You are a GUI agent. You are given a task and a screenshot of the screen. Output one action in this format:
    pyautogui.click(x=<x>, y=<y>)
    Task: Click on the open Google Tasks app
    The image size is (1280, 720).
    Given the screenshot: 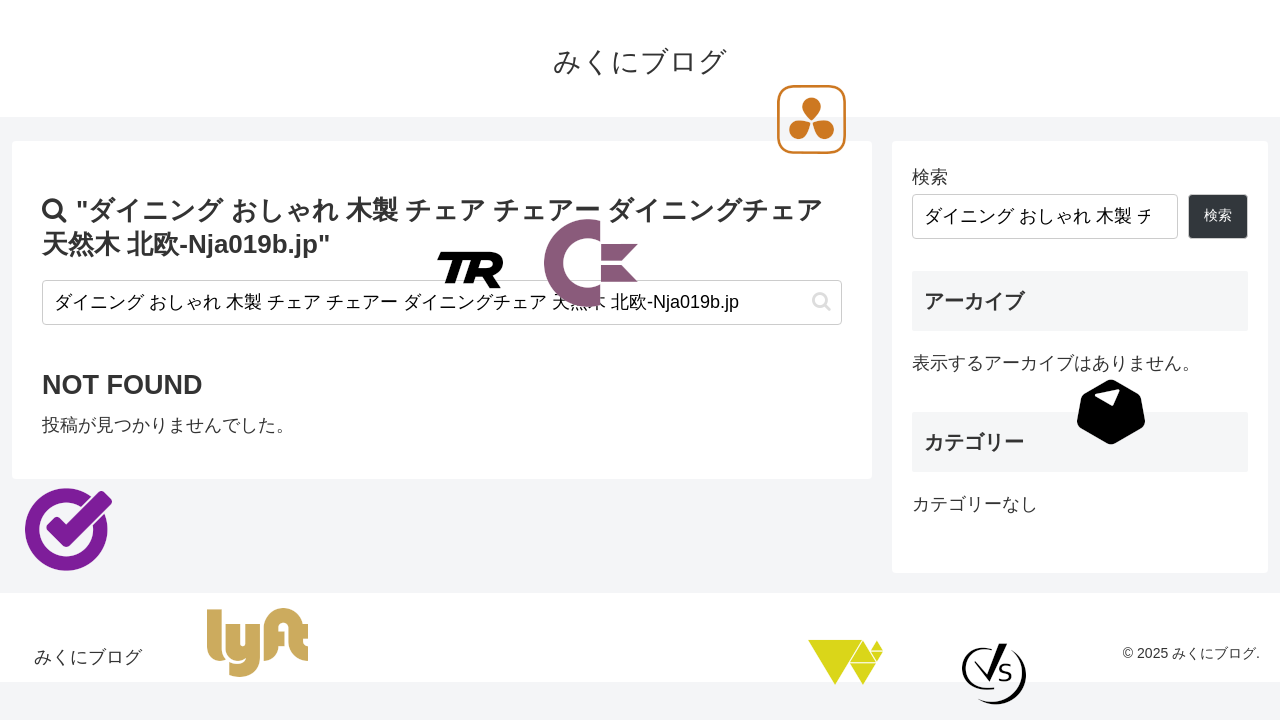 What is the action you would take?
    pyautogui.click(x=68, y=529)
    